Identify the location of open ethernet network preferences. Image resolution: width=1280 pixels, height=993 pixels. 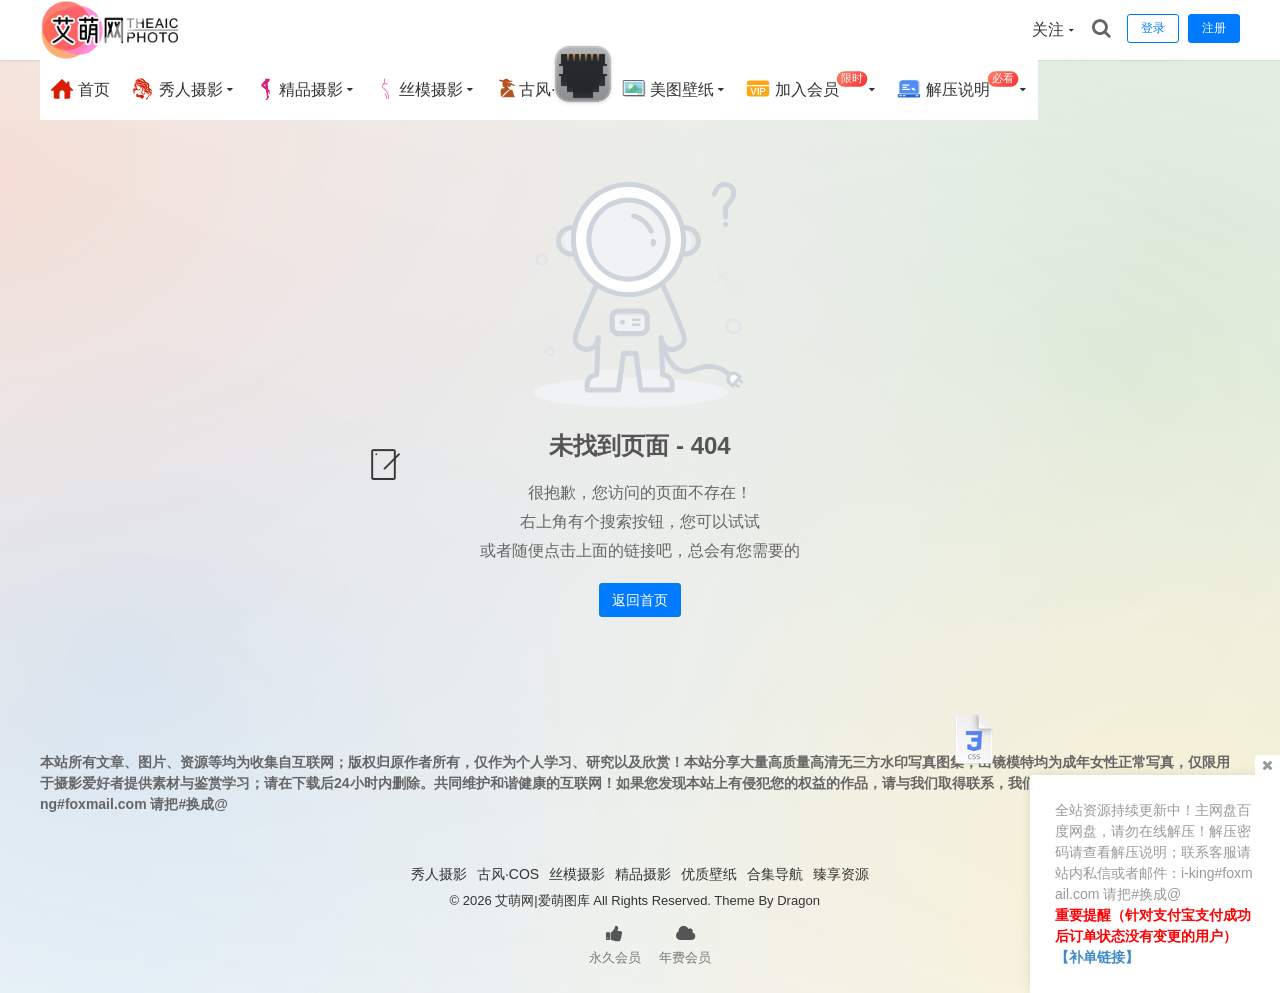
(583, 75).